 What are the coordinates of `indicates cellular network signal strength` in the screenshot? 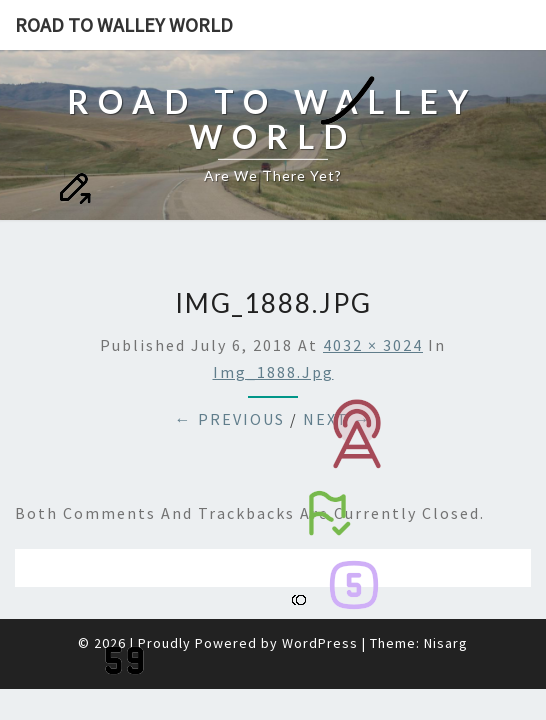 It's located at (357, 435).